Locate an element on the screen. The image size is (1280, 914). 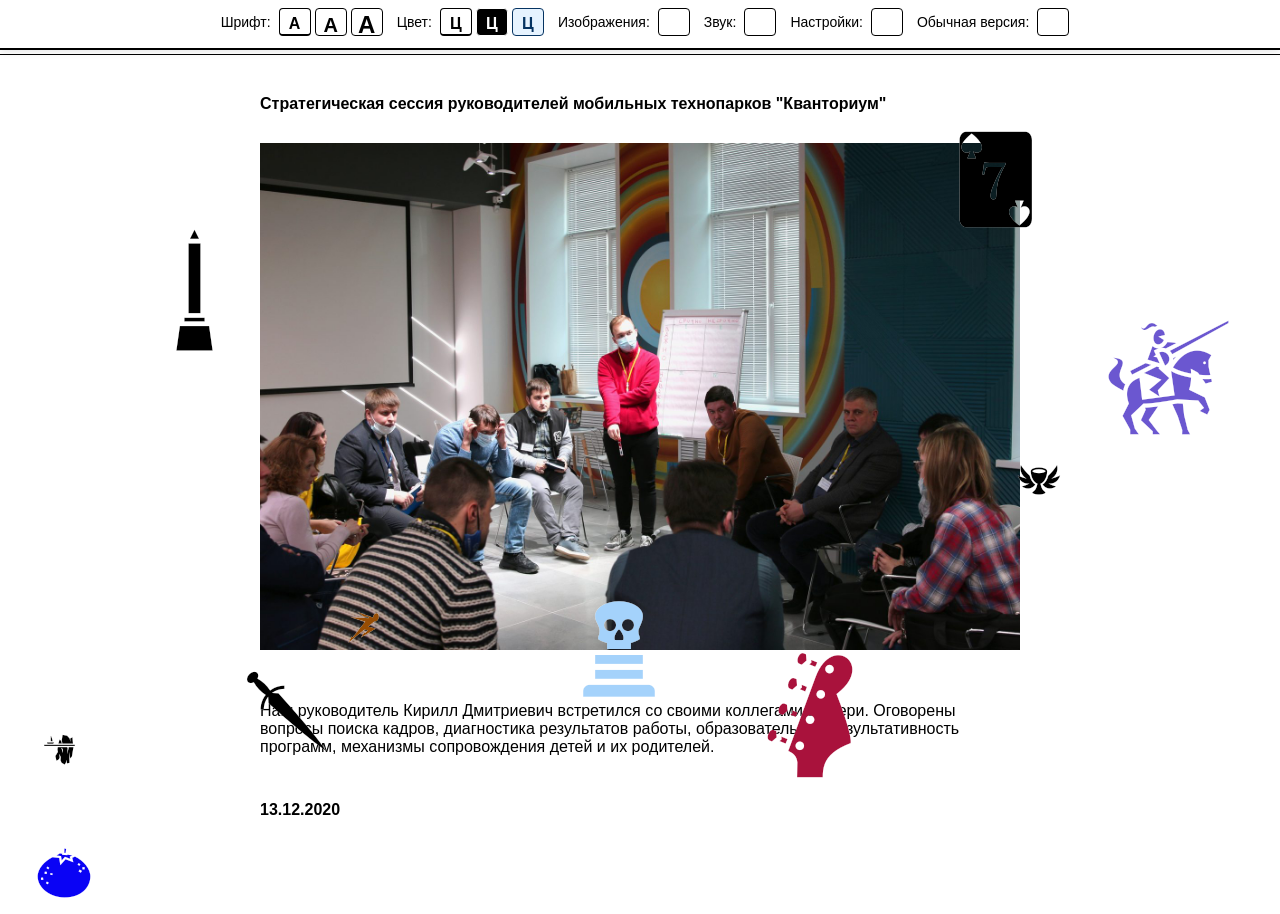
select knight or cavalry unit in a strategy game is located at coordinates (1168, 377).